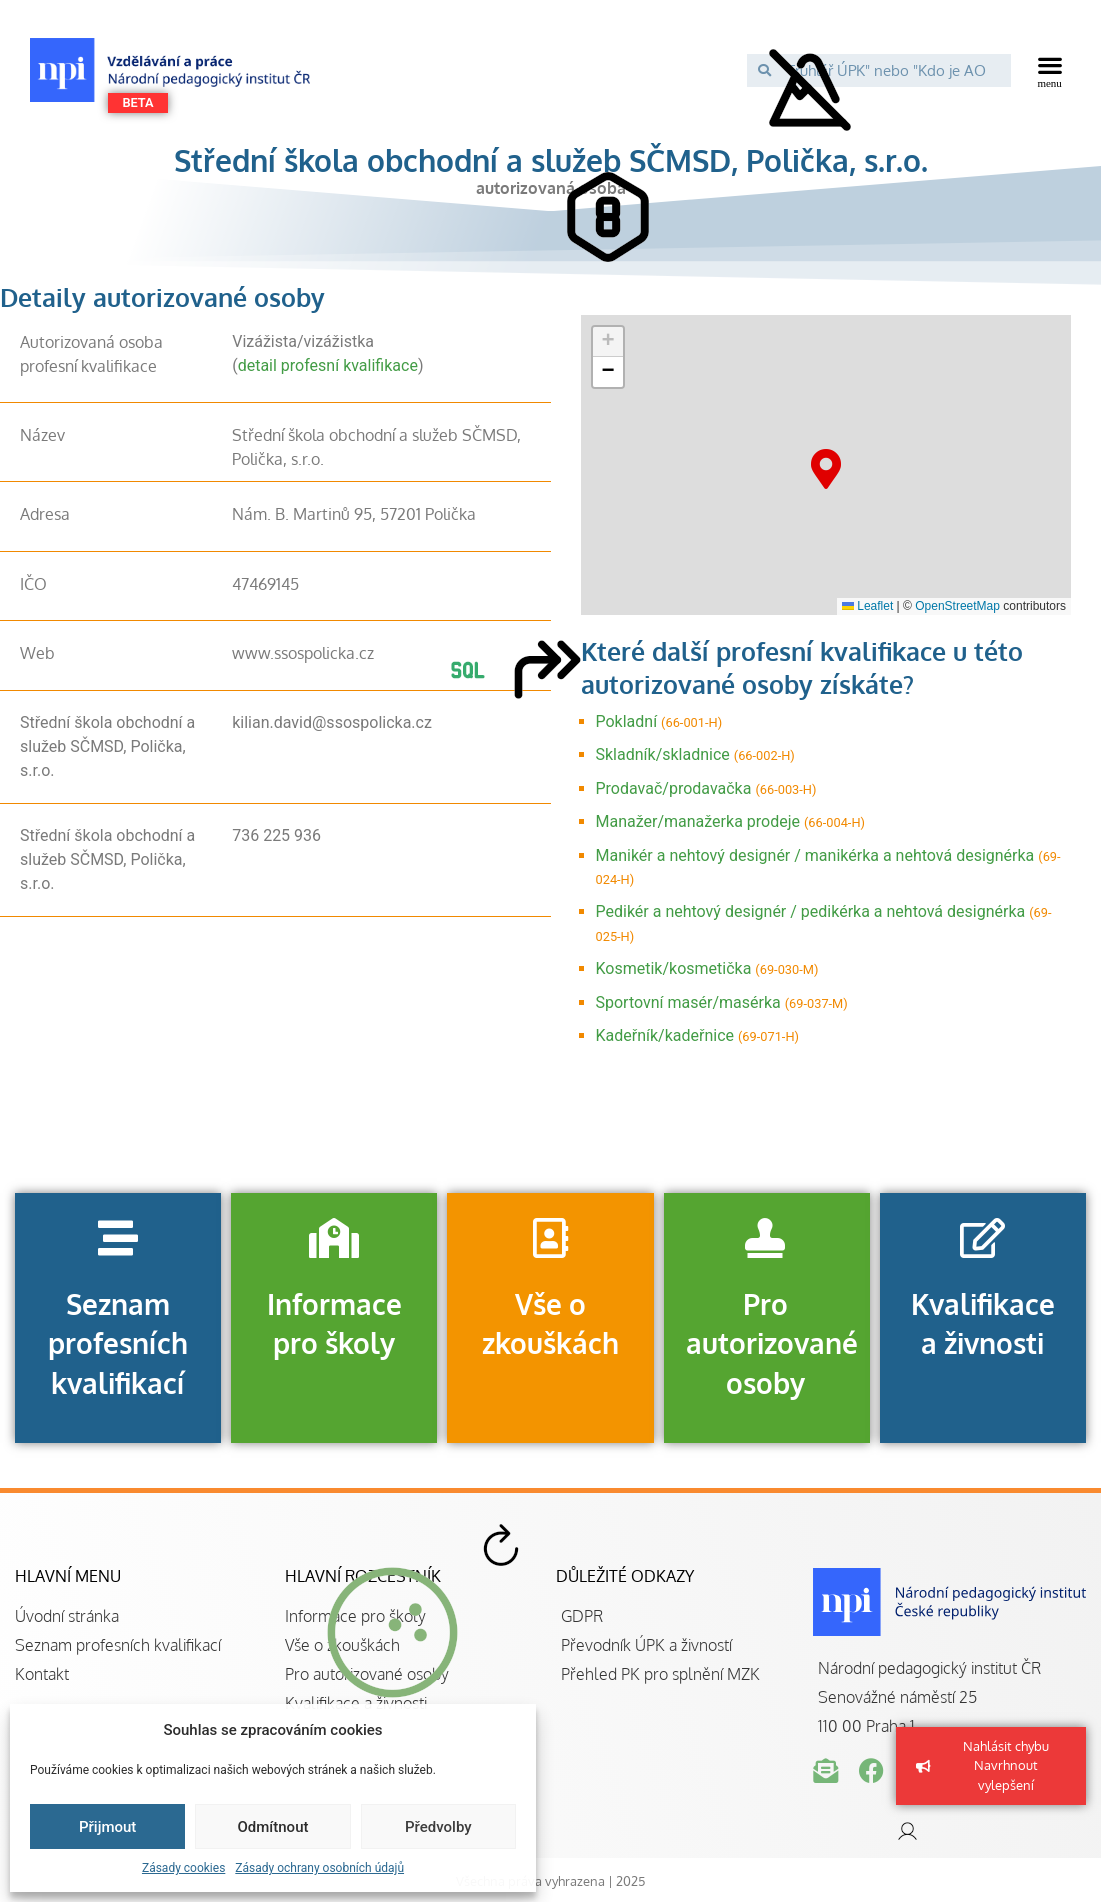  What do you see at coordinates (810, 90) in the screenshot?
I see `image unavailable or cannot be displayed` at bounding box center [810, 90].